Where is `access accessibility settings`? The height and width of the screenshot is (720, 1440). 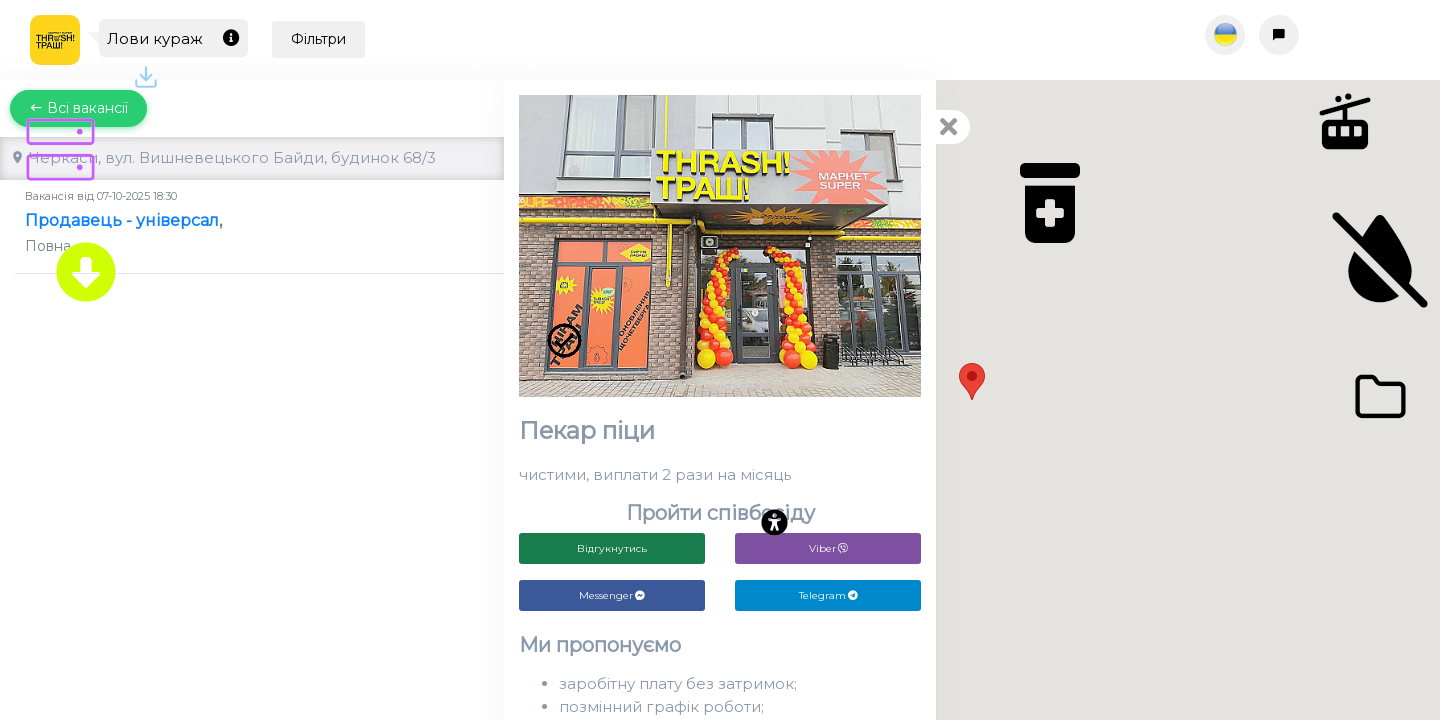
access accessibility settings is located at coordinates (774, 522).